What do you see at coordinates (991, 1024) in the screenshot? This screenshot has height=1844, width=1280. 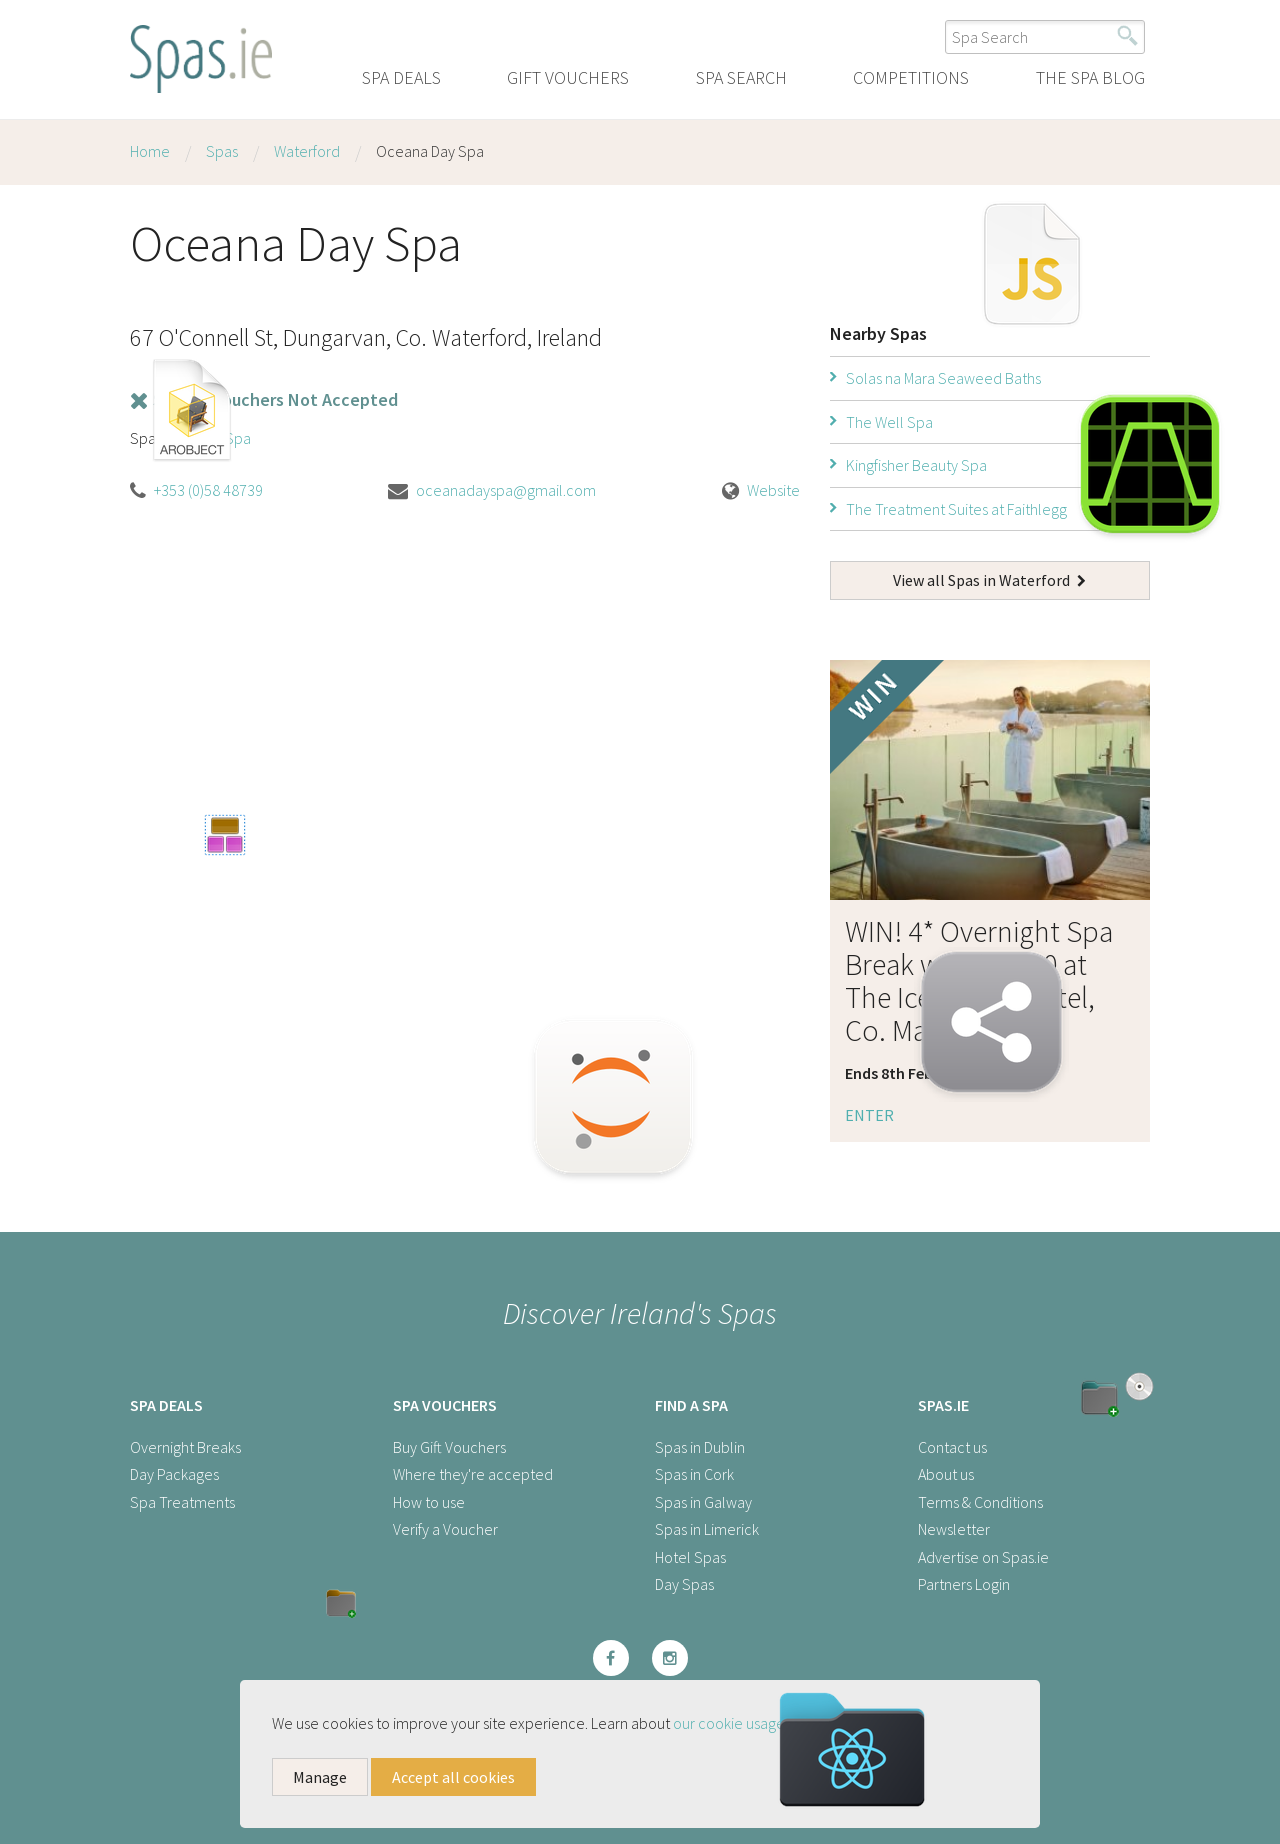 I see `access sharing and network preferences` at bounding box center [991, 1024].